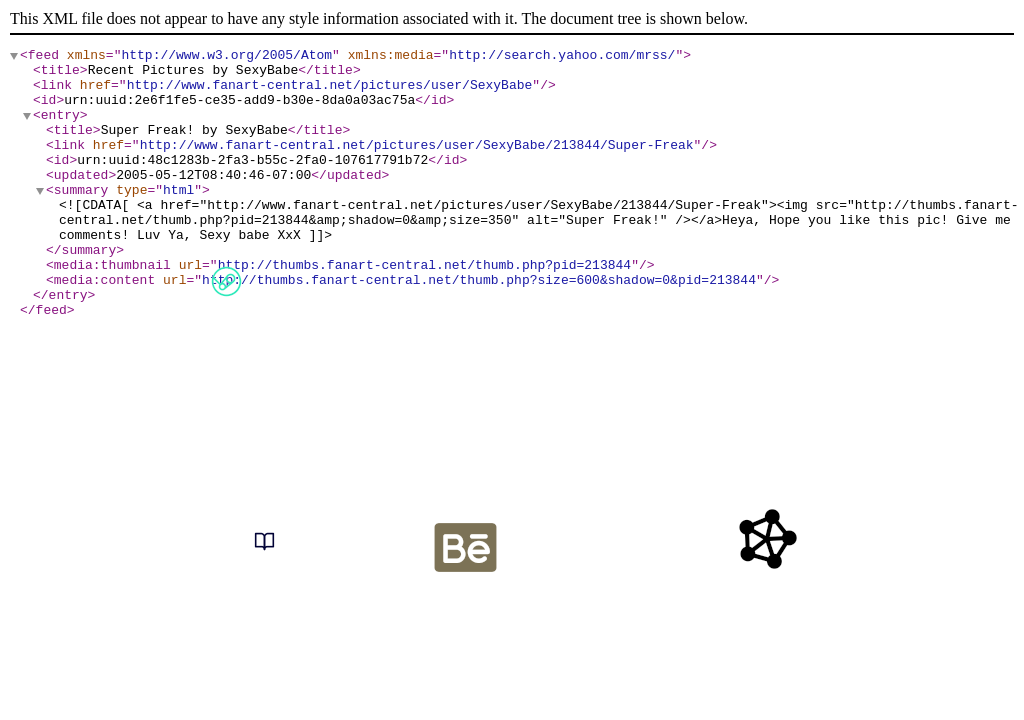  I want to click on connect to the fediverse network, so click(767, 539).